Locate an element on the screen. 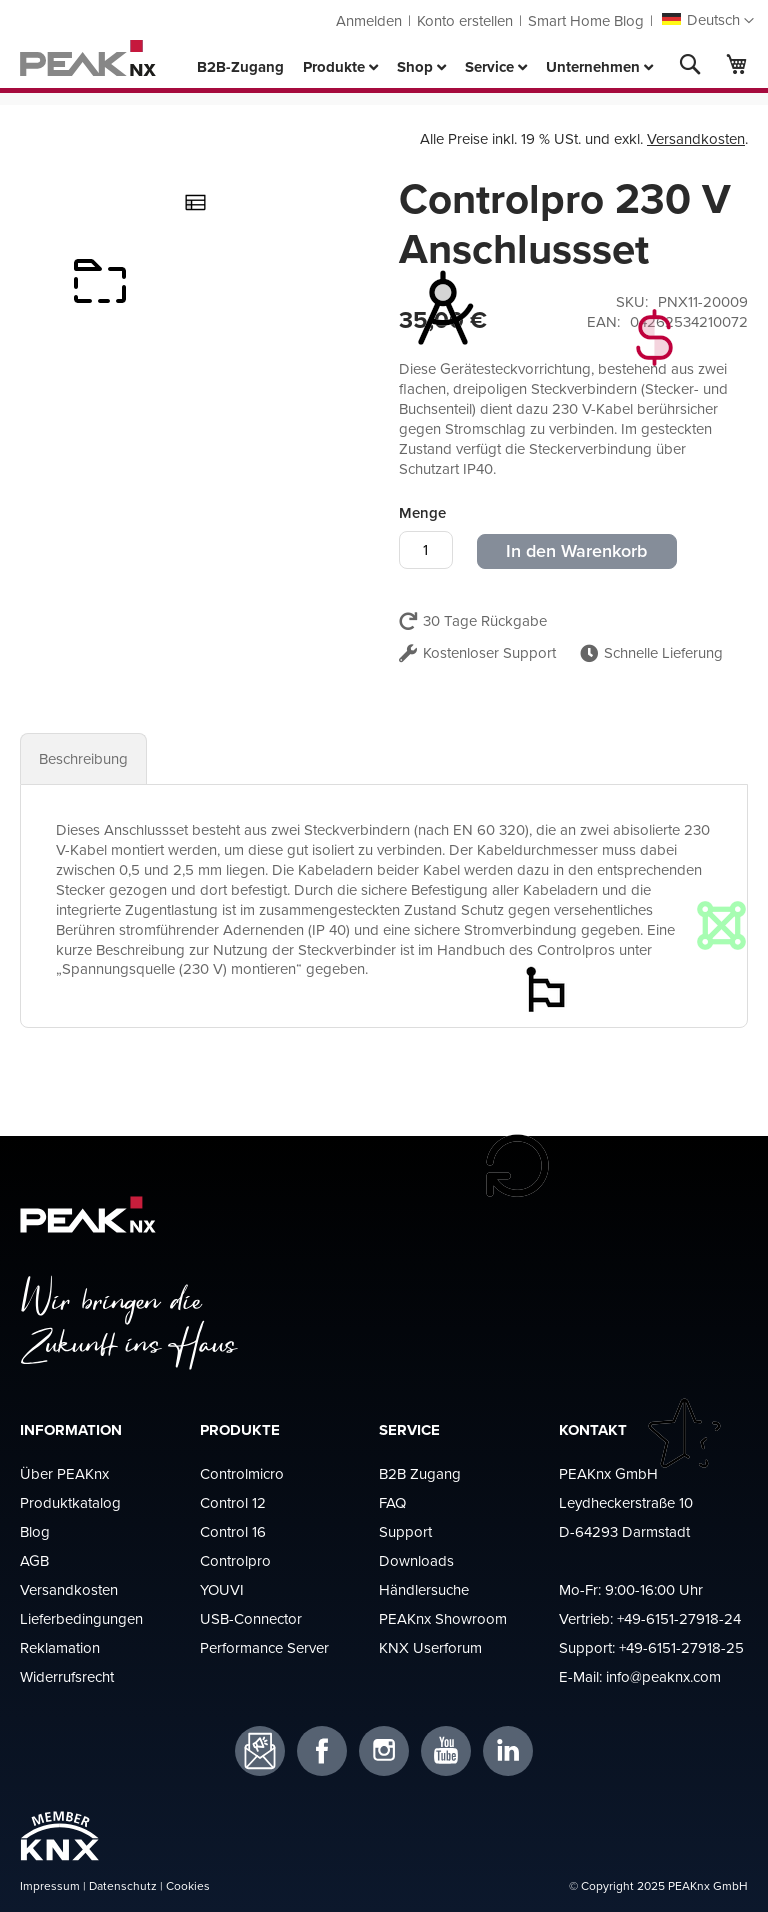  view pricing or payment options is located at coordinates (654, 337).